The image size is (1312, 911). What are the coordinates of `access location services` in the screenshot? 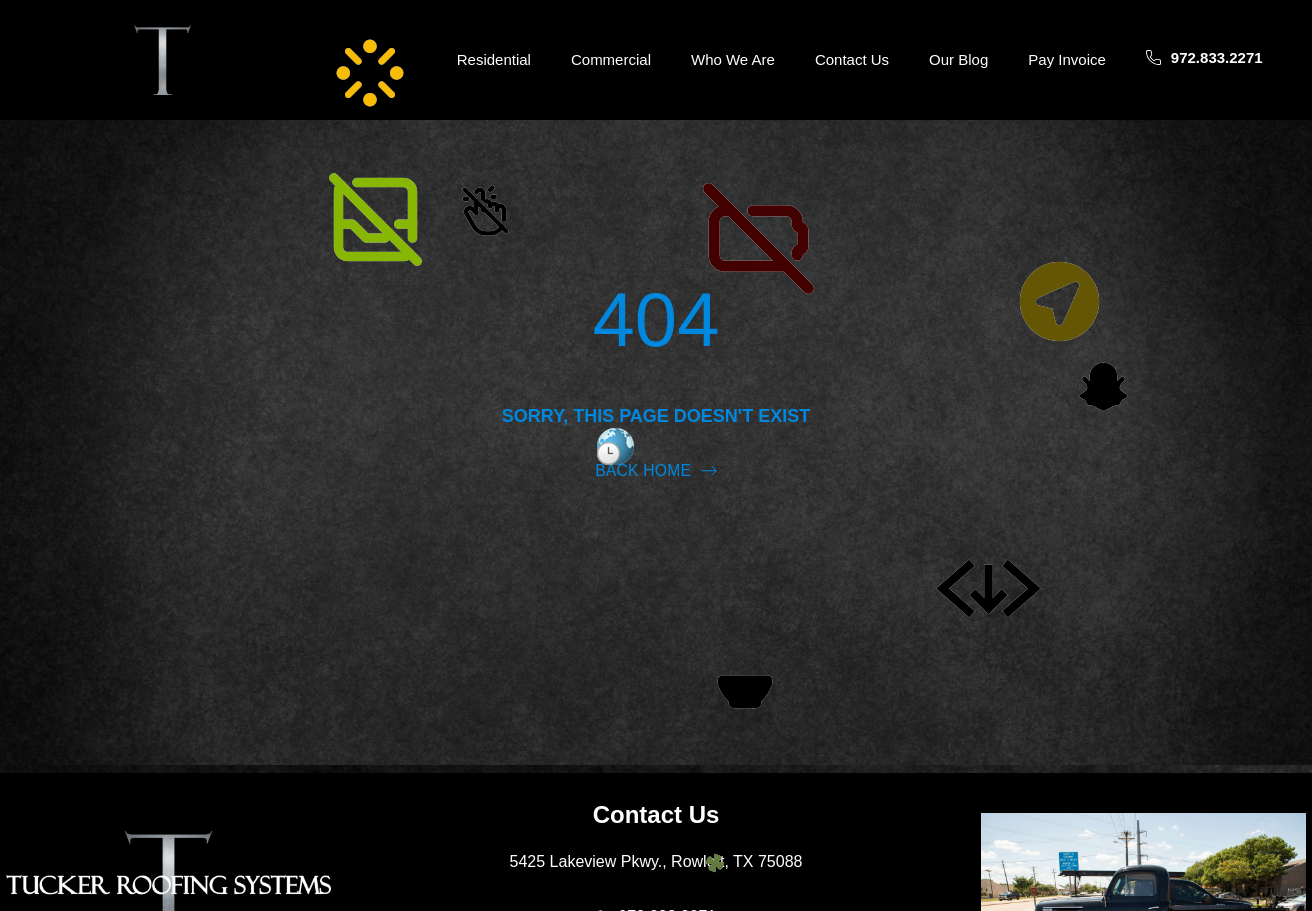 It's located at (1059, 301).